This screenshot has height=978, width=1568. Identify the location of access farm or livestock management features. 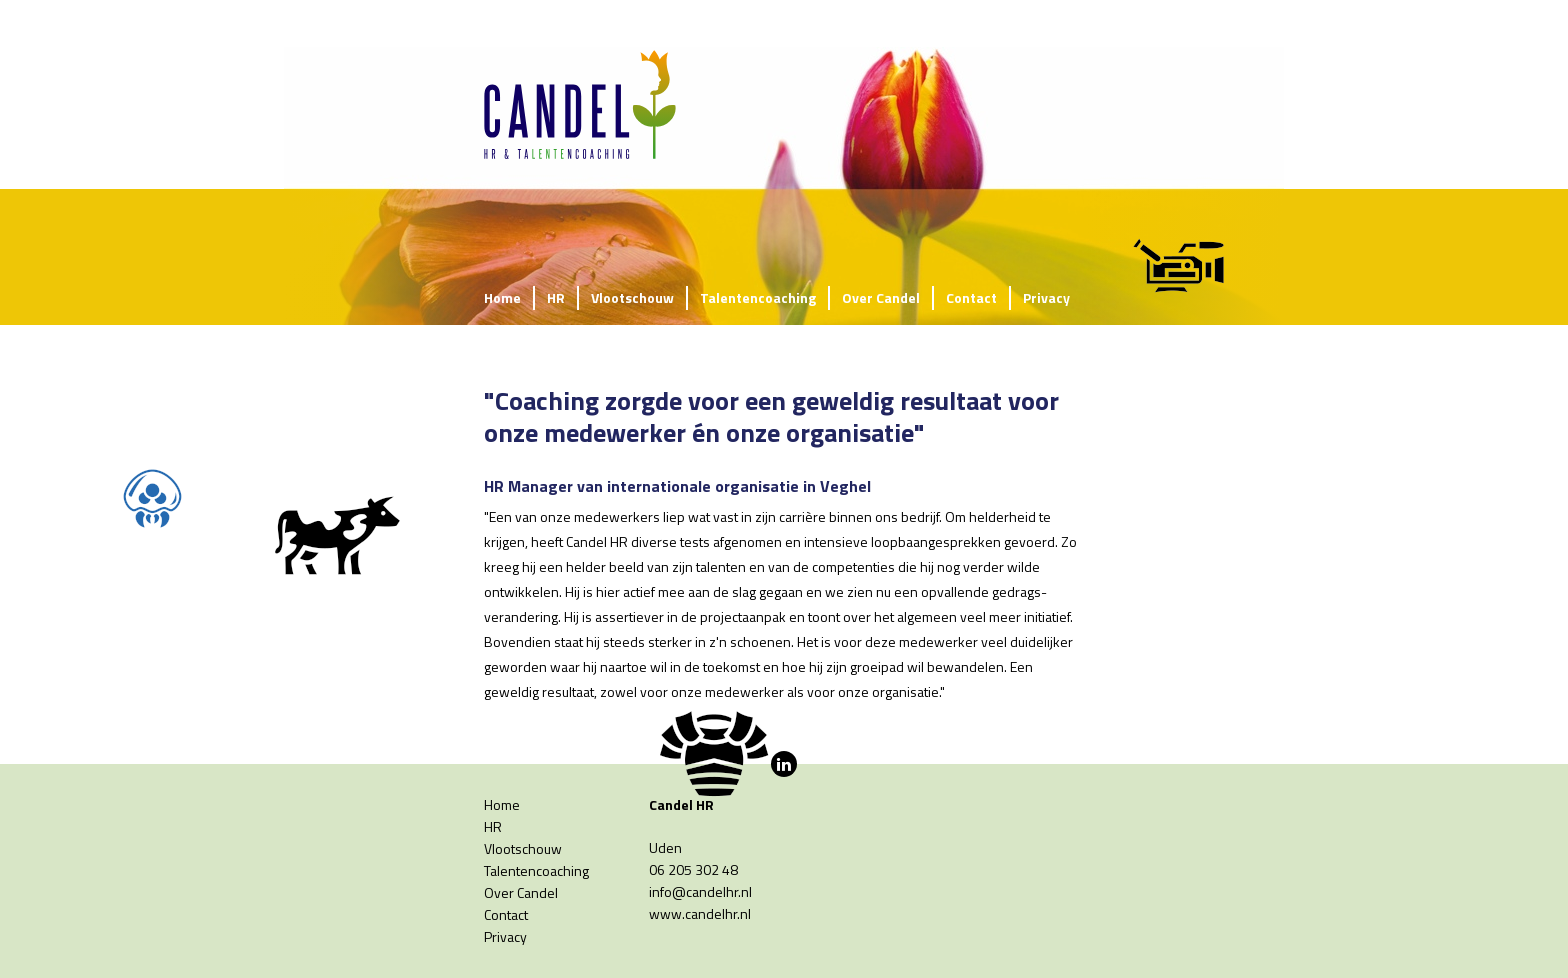
(337, 535).